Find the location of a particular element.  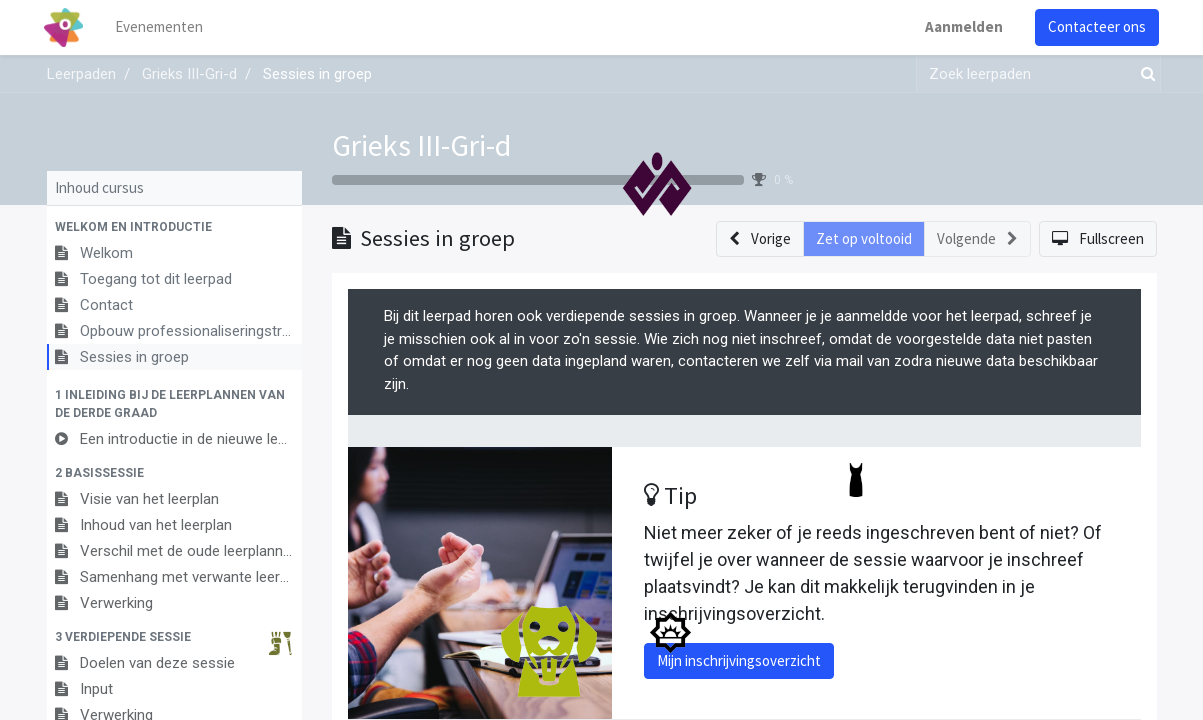

decorative badge or achievement icon is located at coordinates (670, 632).